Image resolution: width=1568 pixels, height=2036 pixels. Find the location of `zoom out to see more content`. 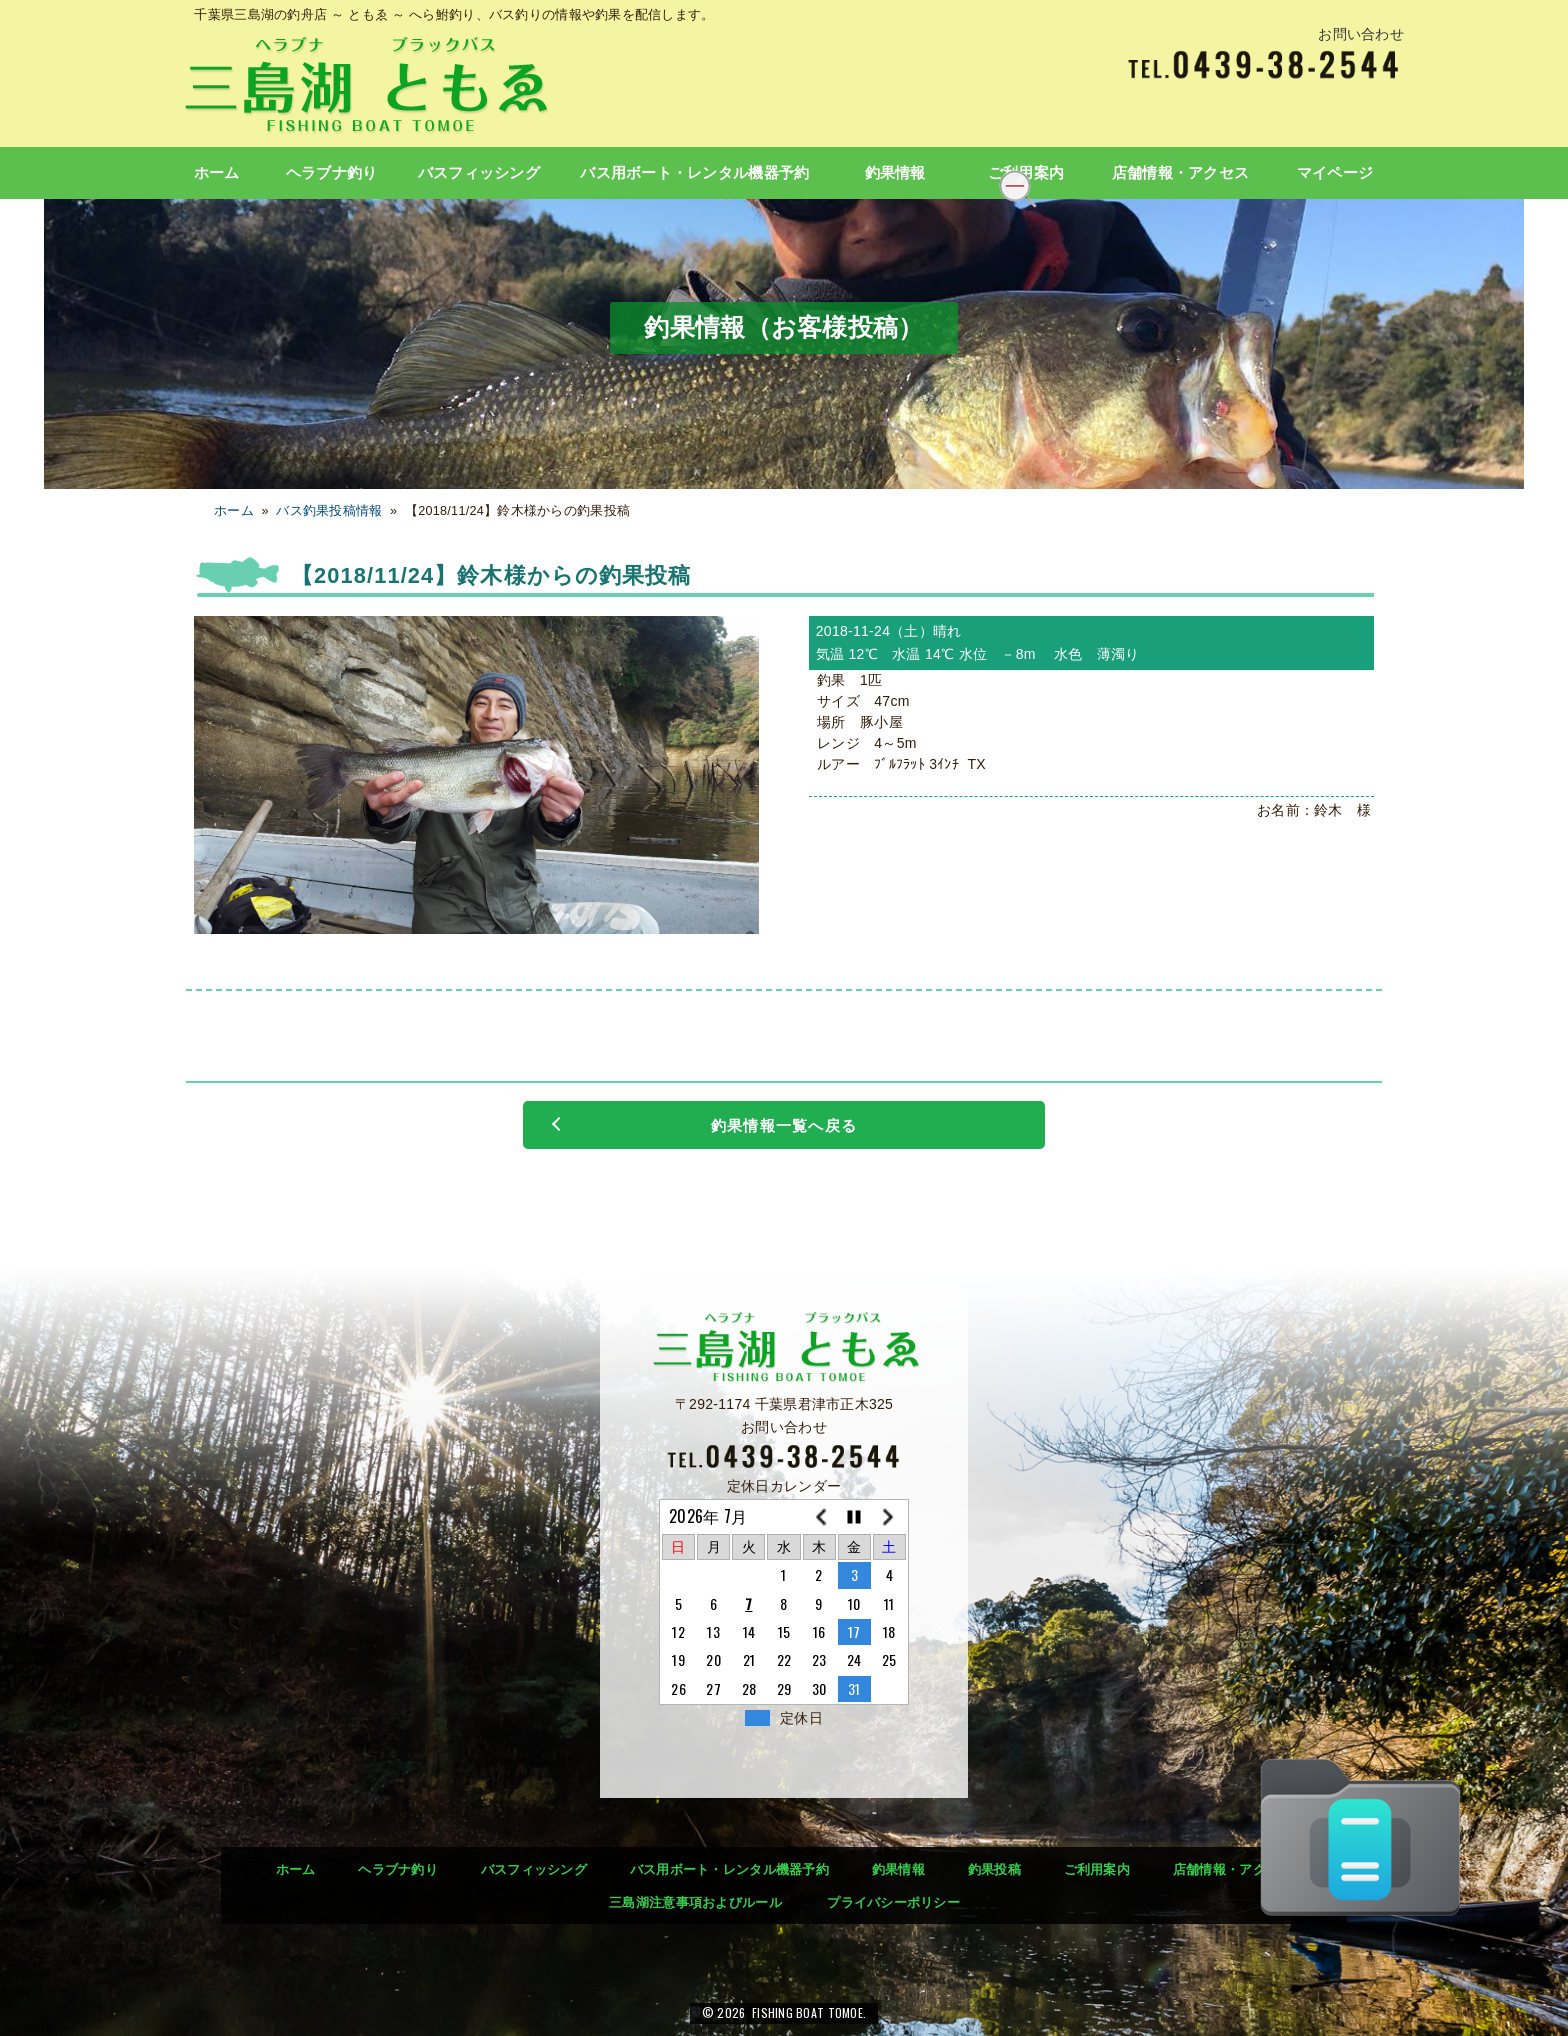

zoom out to see more content is located at coordinates (1017, 188).